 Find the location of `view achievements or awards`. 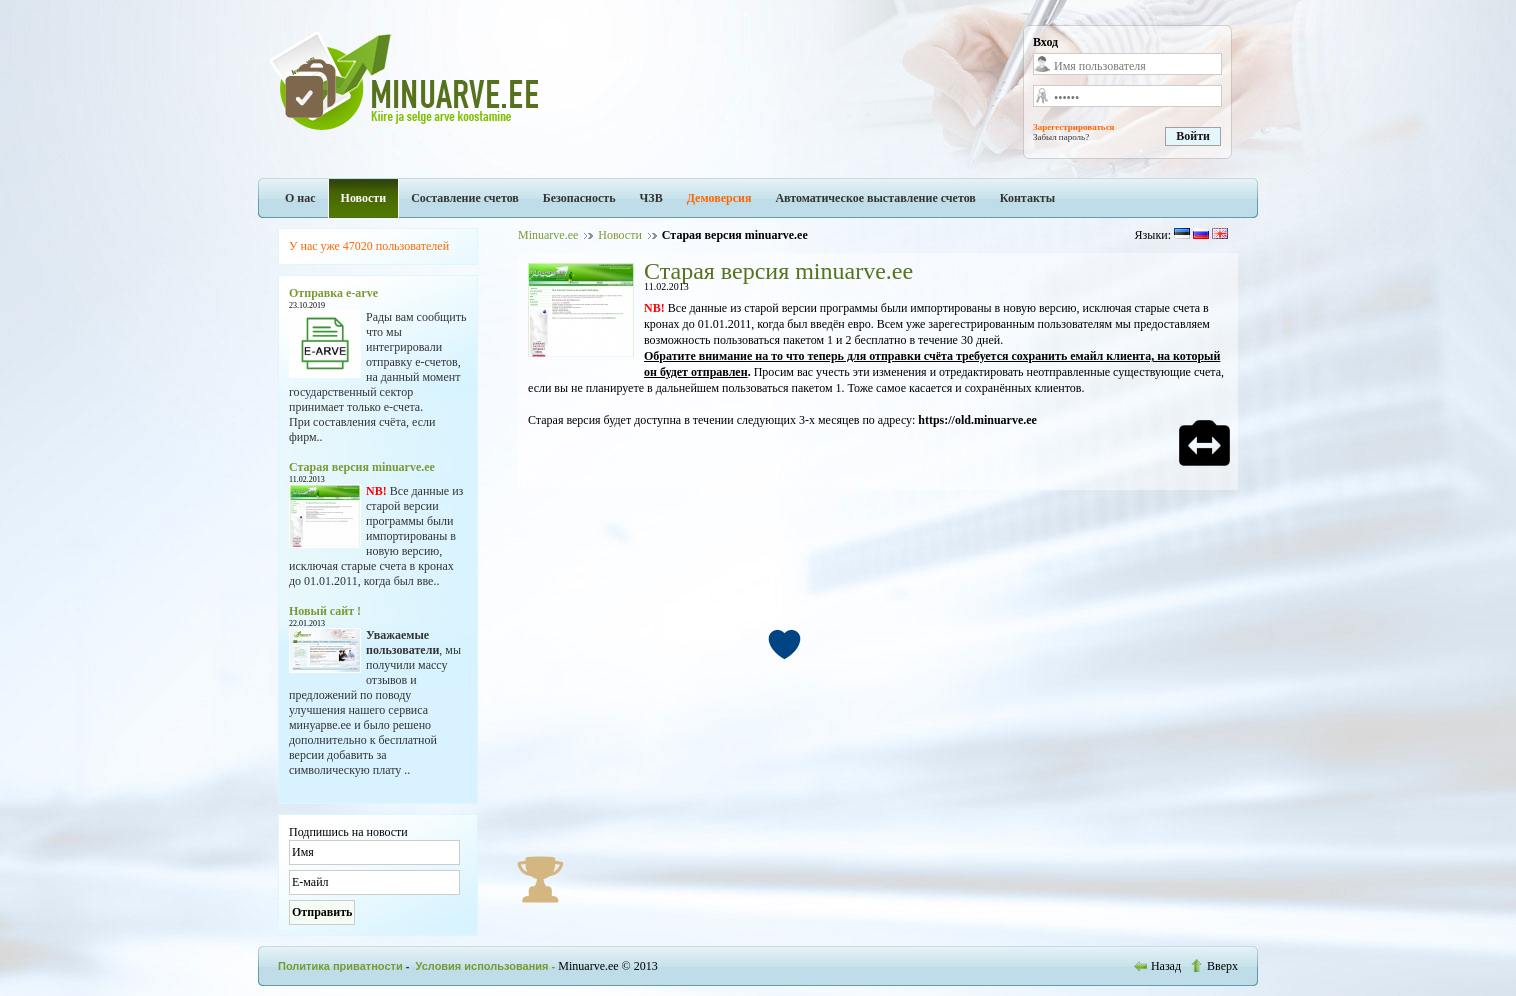

view achievements or awards is located at coordinates (540, 879).